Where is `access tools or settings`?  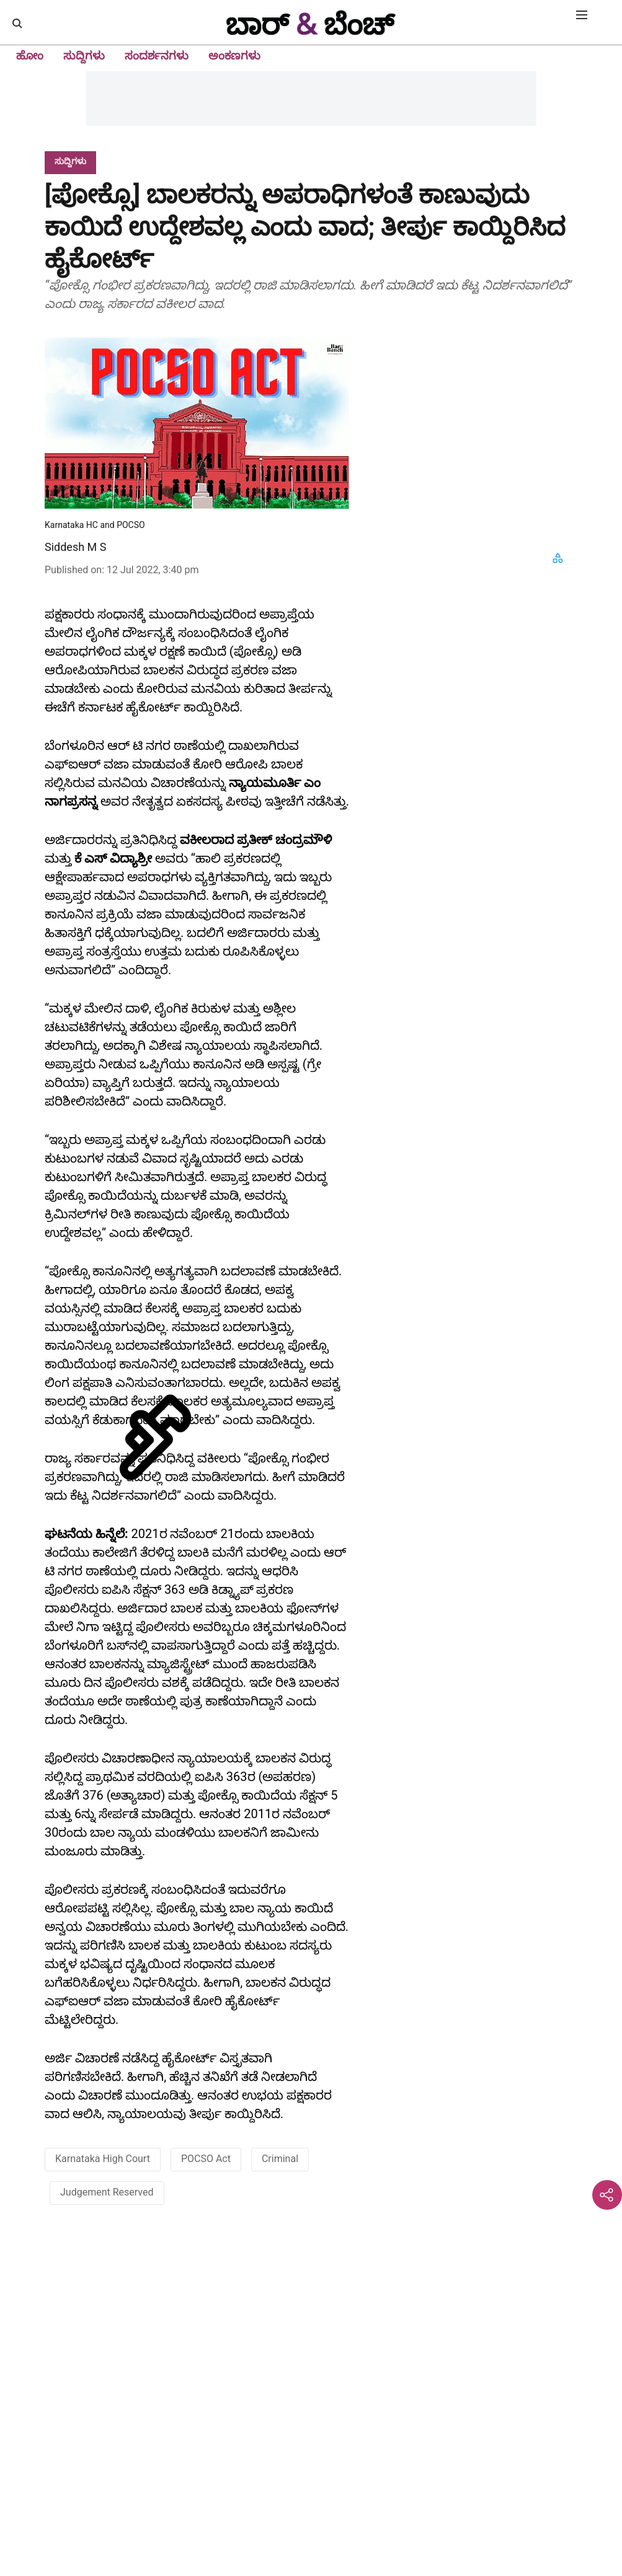
access tools or settings is located at coordinates (154, 1438).